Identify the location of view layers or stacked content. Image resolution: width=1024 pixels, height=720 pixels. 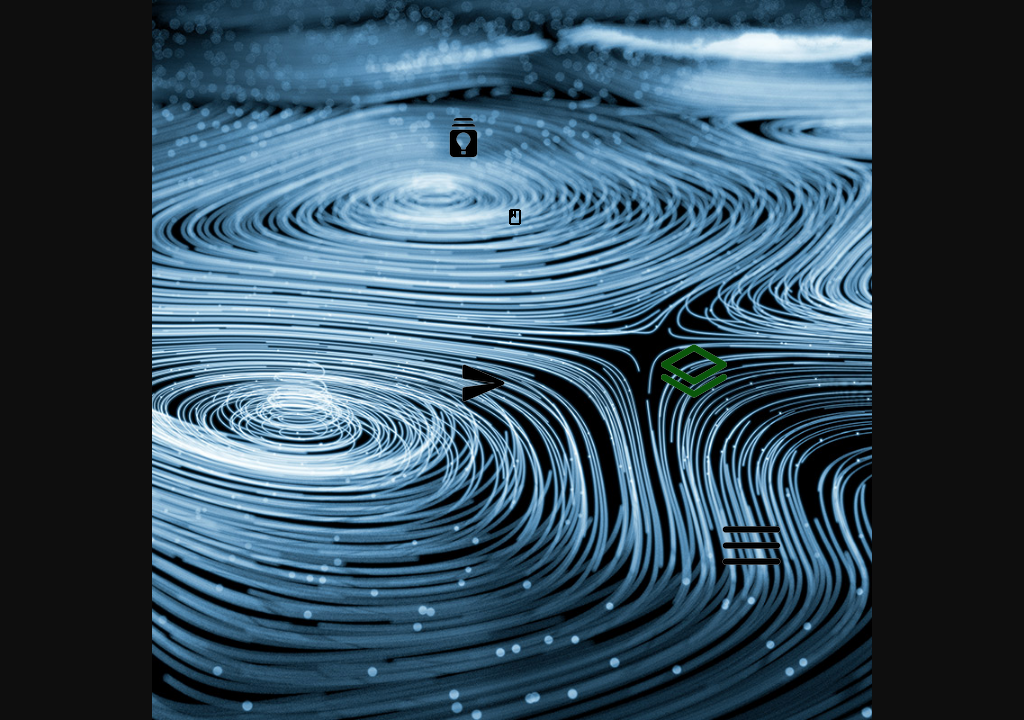
(694, 372).